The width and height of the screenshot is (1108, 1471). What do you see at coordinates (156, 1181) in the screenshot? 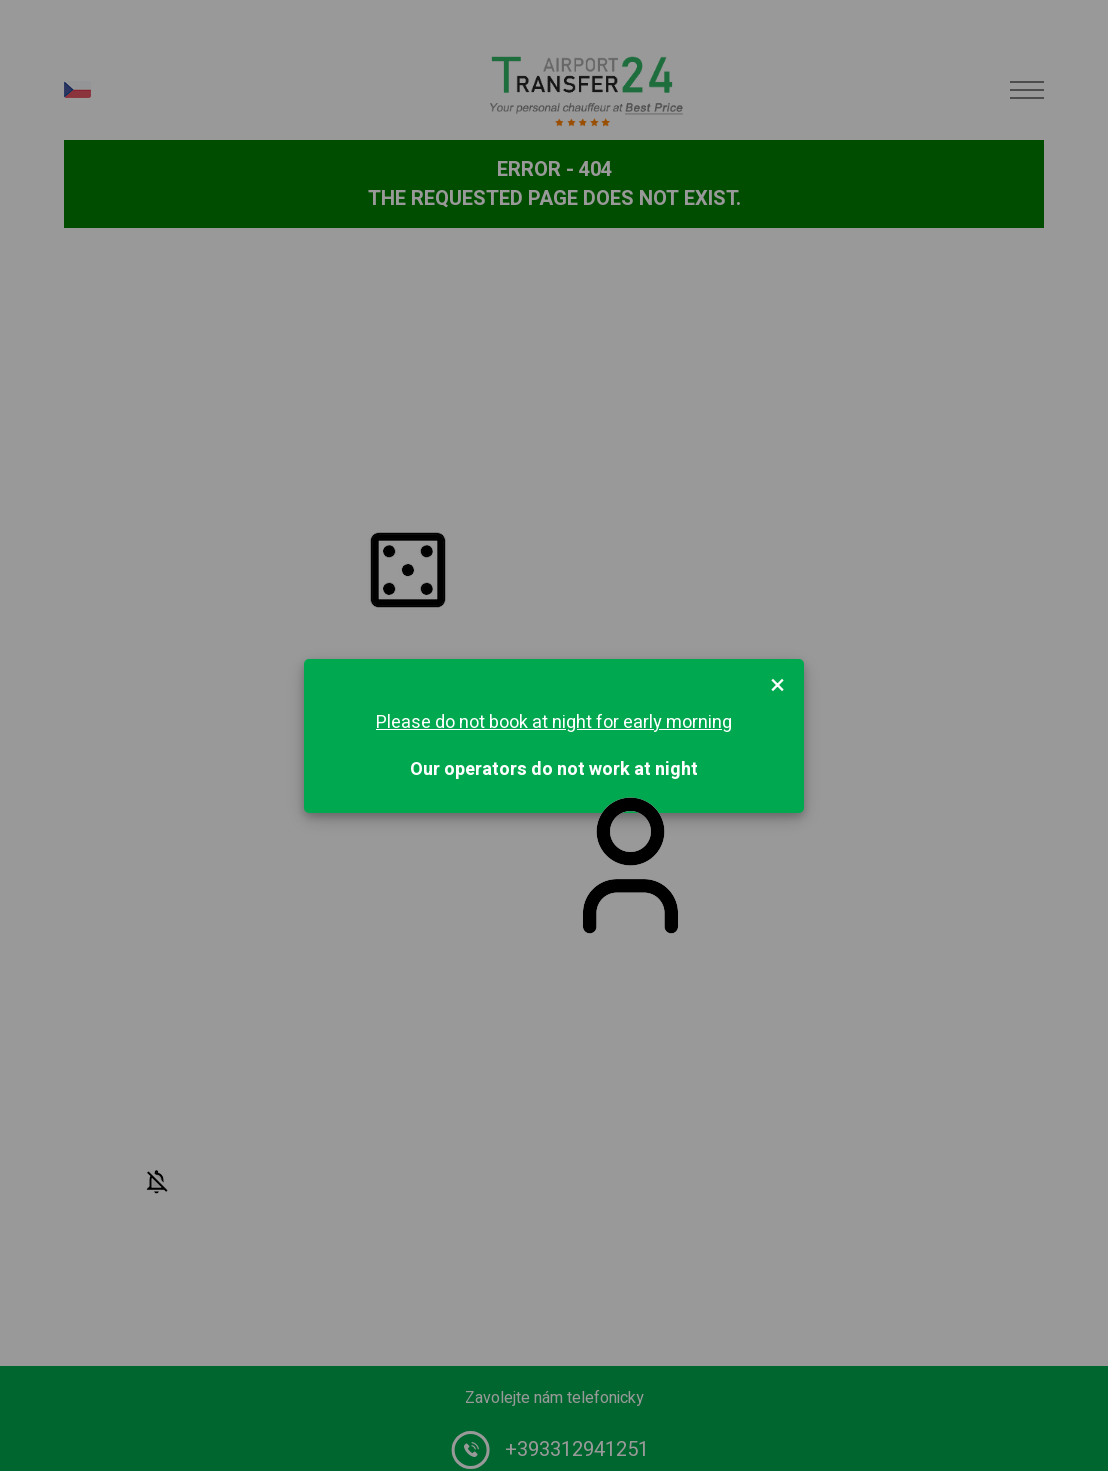
I see `mute or disable notifications` at bounding box center [156, 1181].